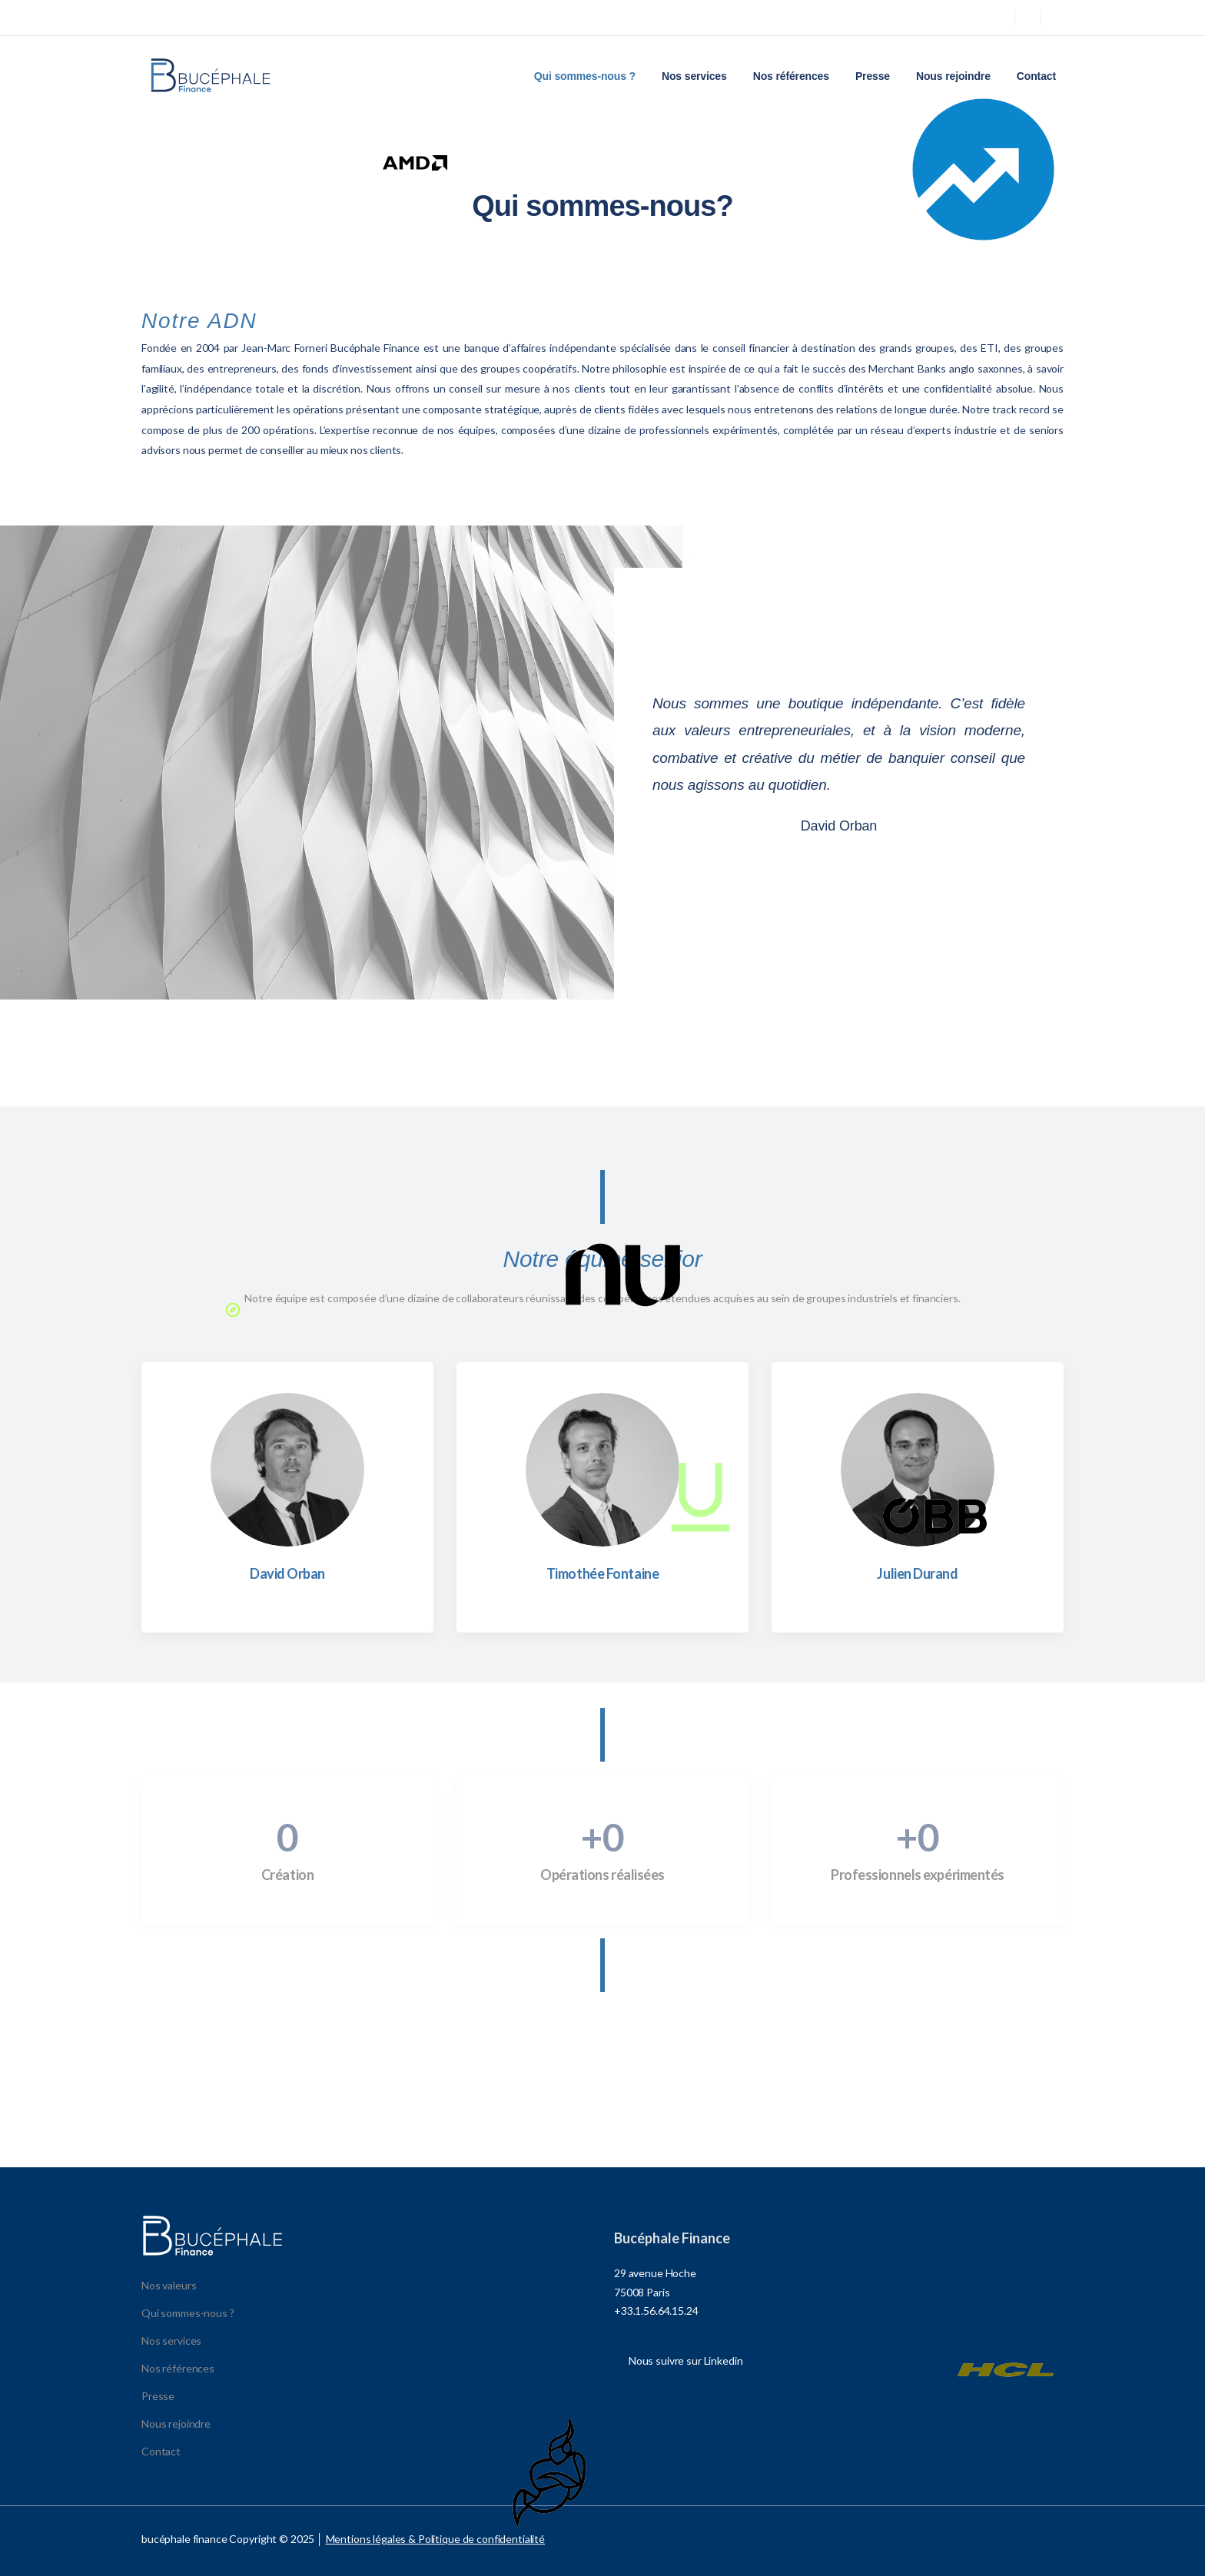 Image resolution: width=1205 pixels, height=2576 pixels. What do you see at coordinates (983, 169) in the screenshot?
I see `view fund performance or investment growth` at bounding box center [983, 169].